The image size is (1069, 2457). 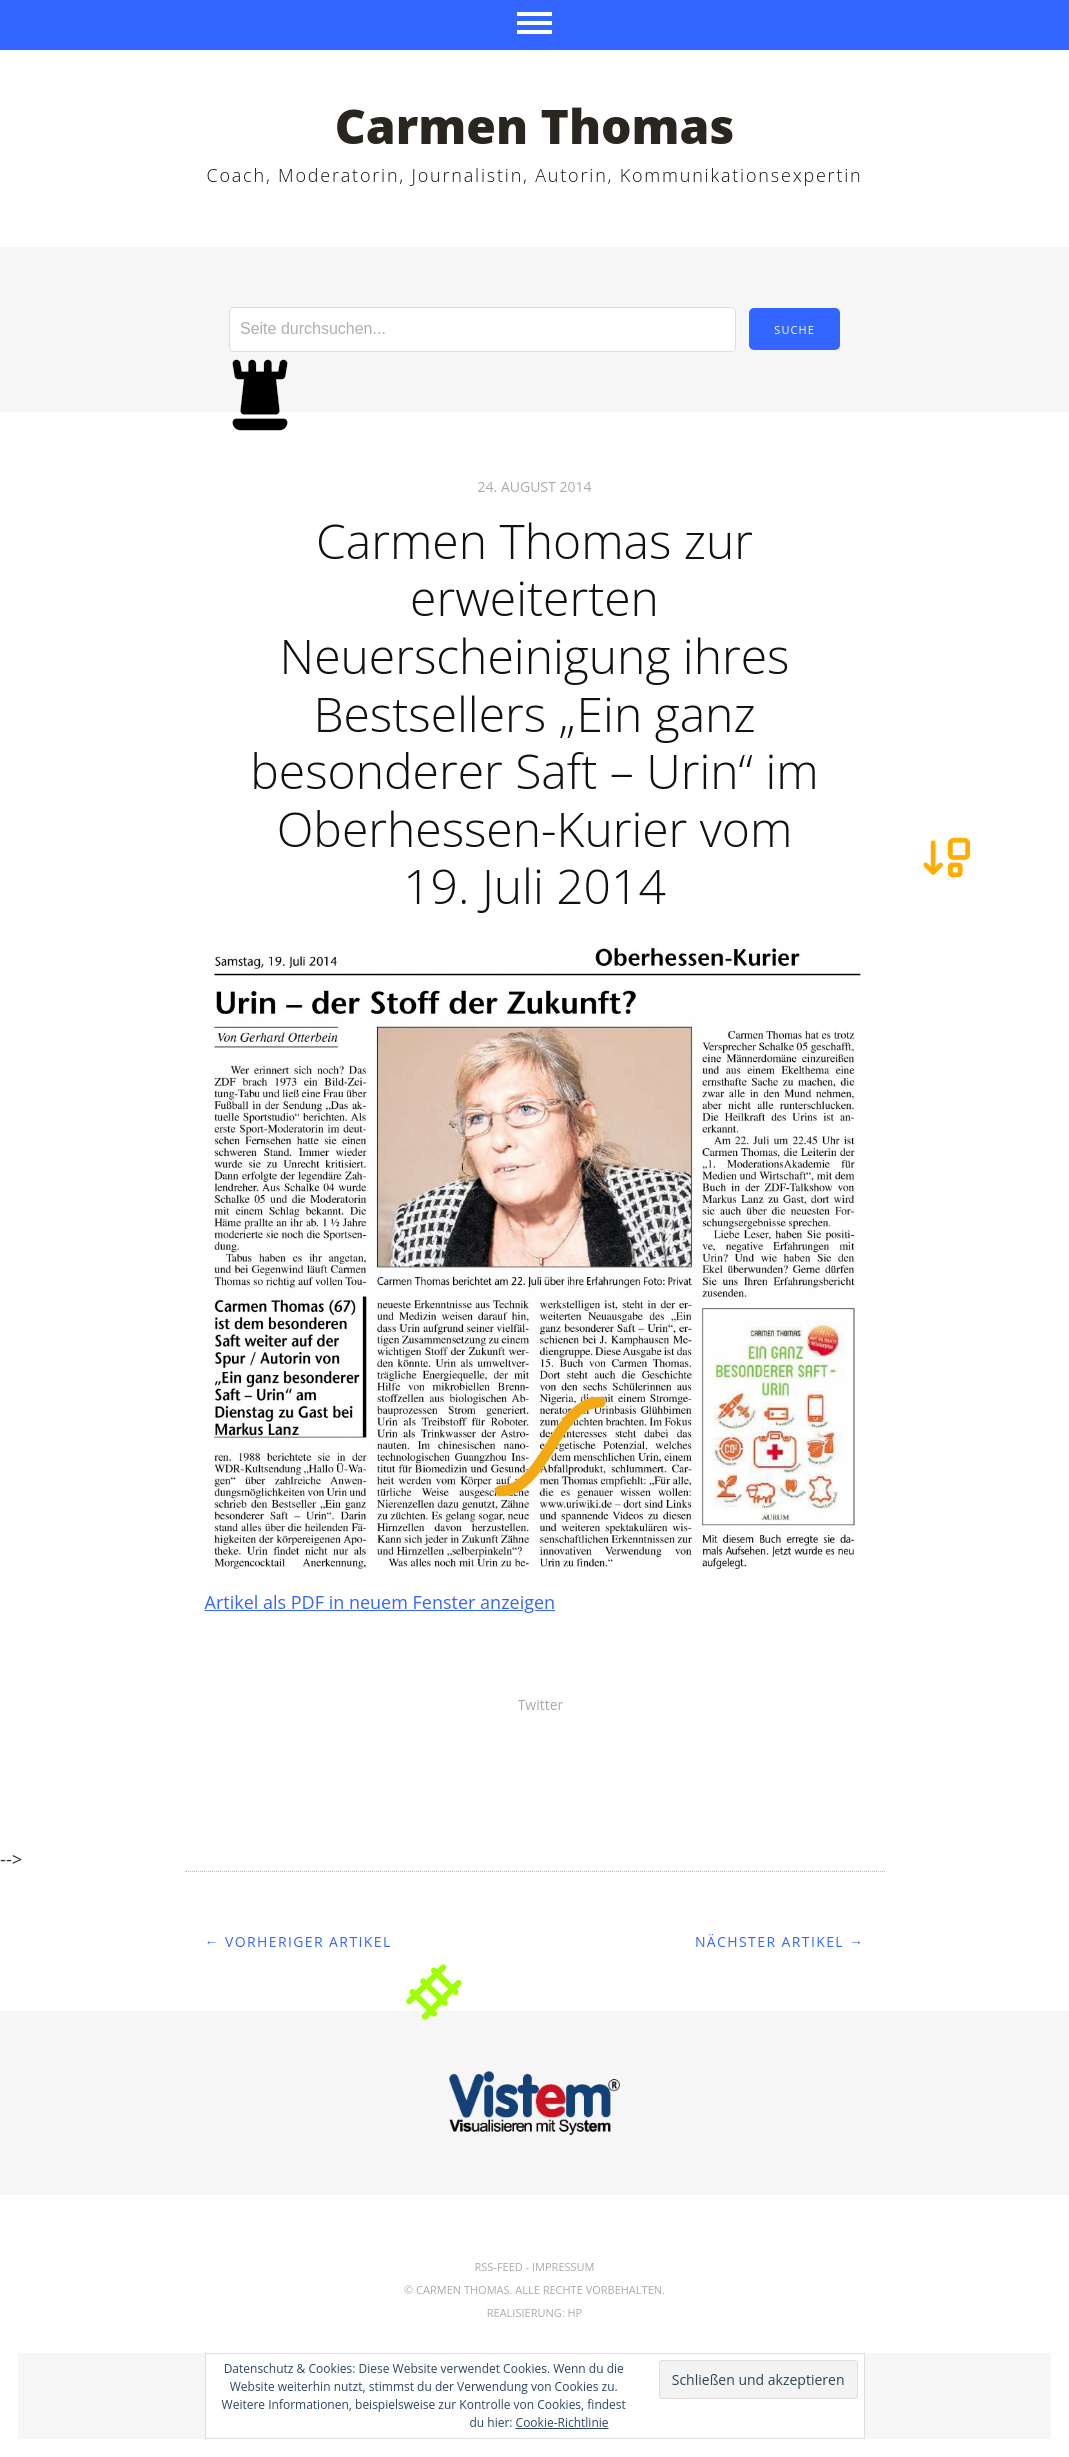 I want to click on view track or railway information, so click(x=434, y=1992).